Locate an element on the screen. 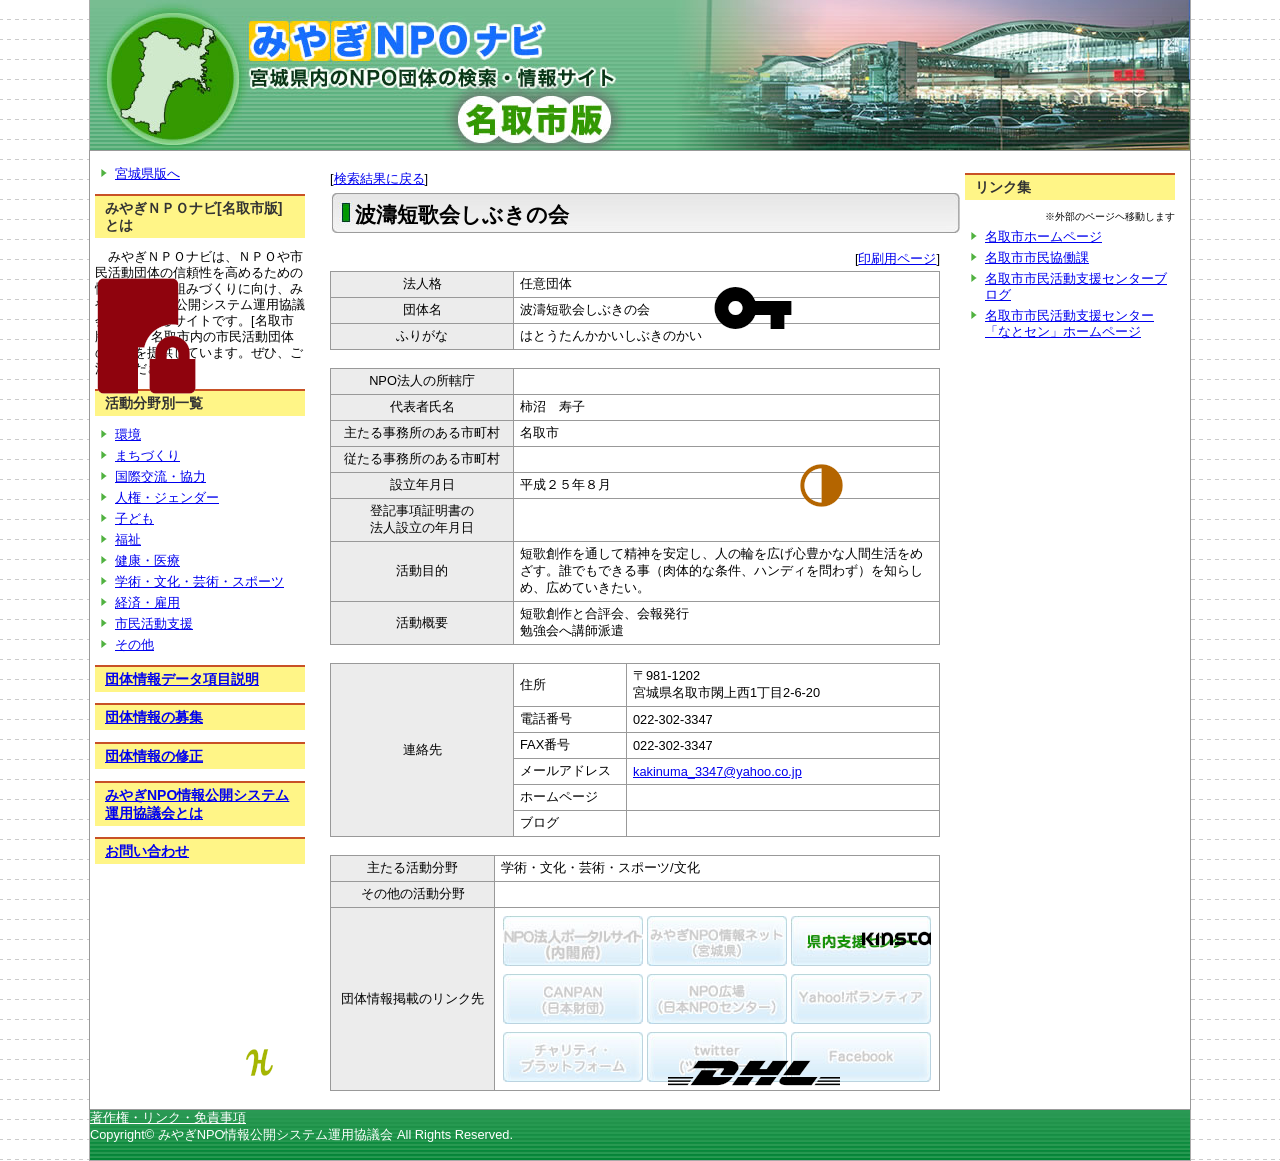 The image size is (1280, 1161). DHL shipping and logistics company logo is located at coordinates (754, 1073).